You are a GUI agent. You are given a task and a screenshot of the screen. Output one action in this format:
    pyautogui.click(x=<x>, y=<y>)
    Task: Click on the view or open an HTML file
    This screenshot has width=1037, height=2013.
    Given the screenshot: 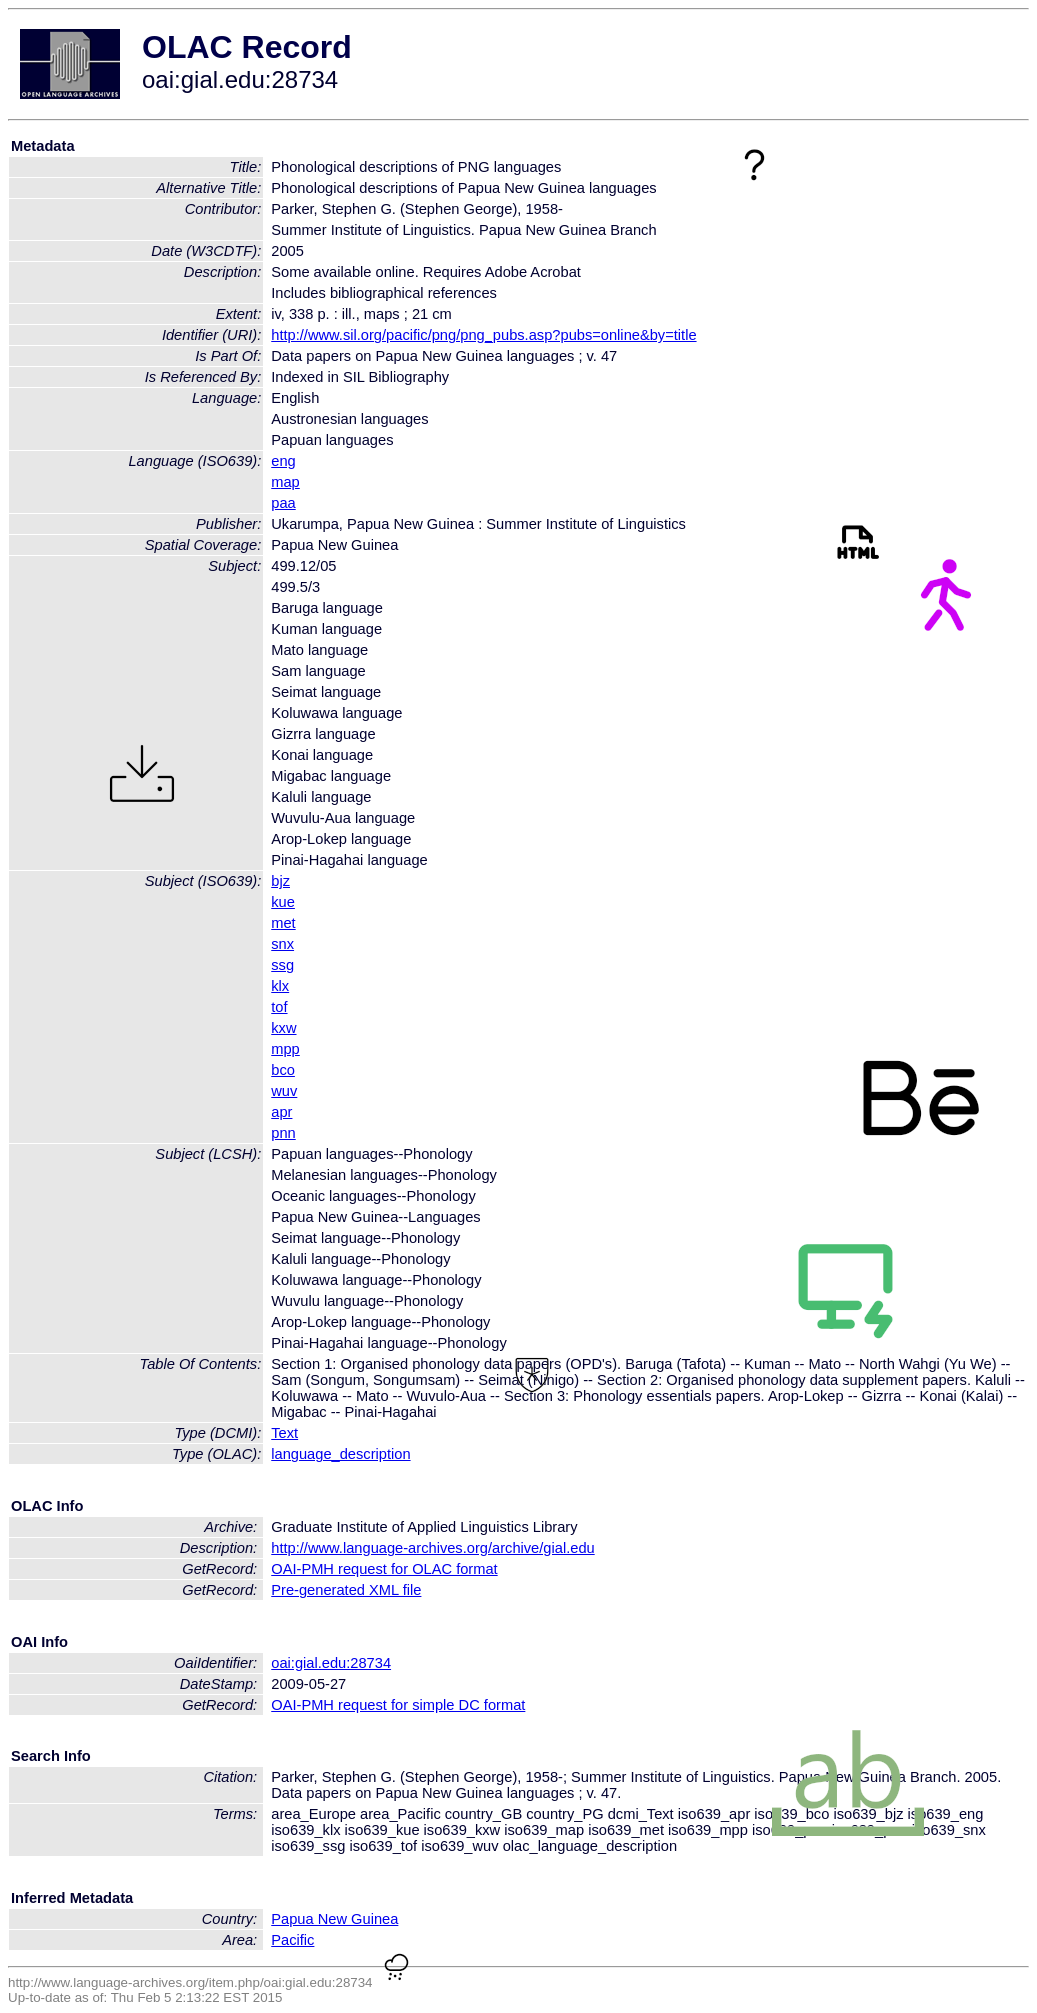 What is the action you would take?
    pyautogui.click(x=857, y=543)
    